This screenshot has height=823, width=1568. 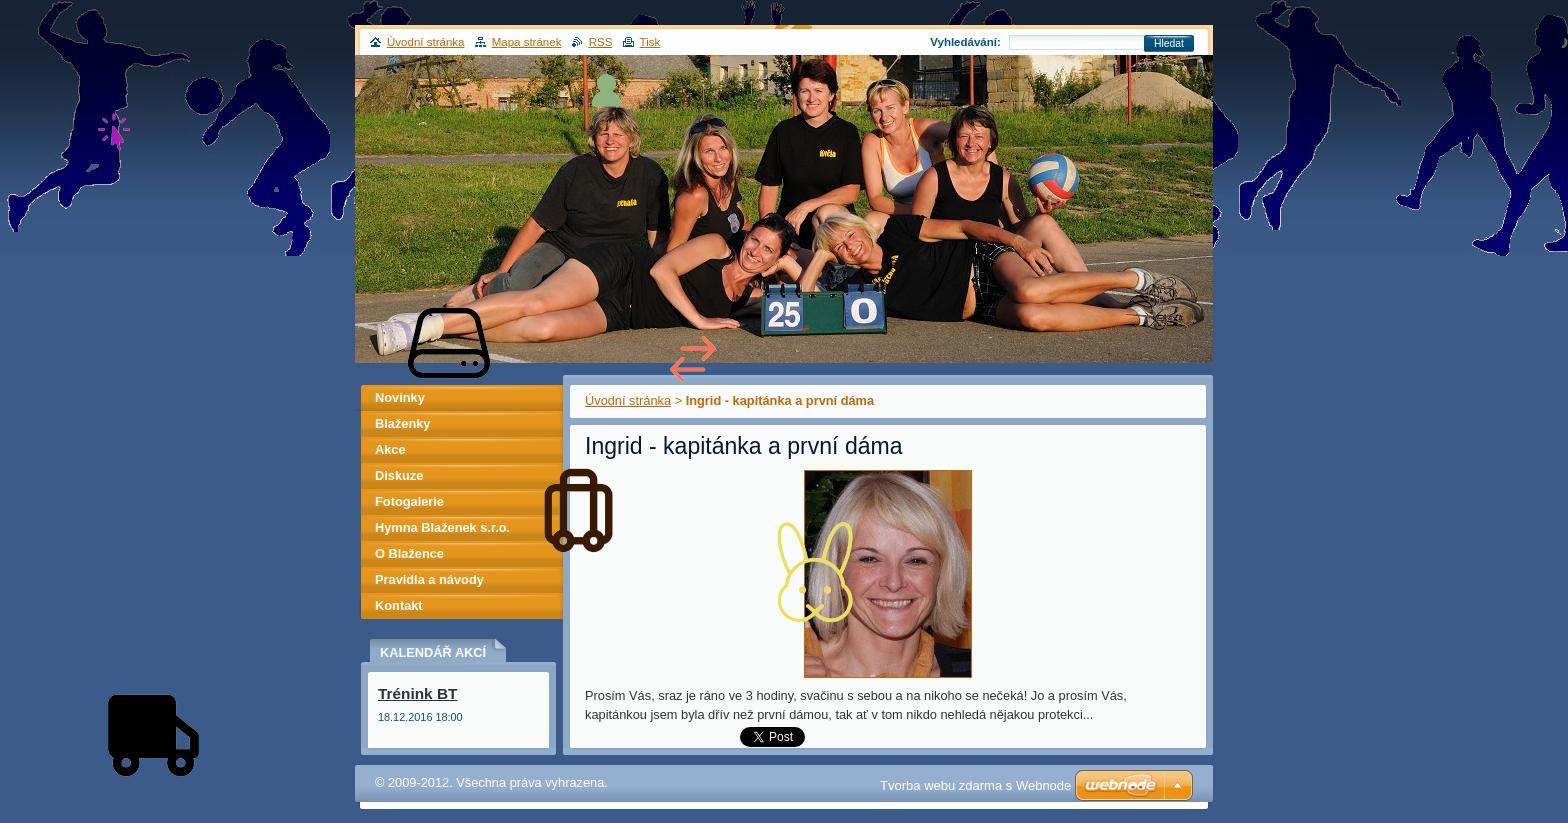 I want to click on swap or exchange items, so click(x=693, y=359).